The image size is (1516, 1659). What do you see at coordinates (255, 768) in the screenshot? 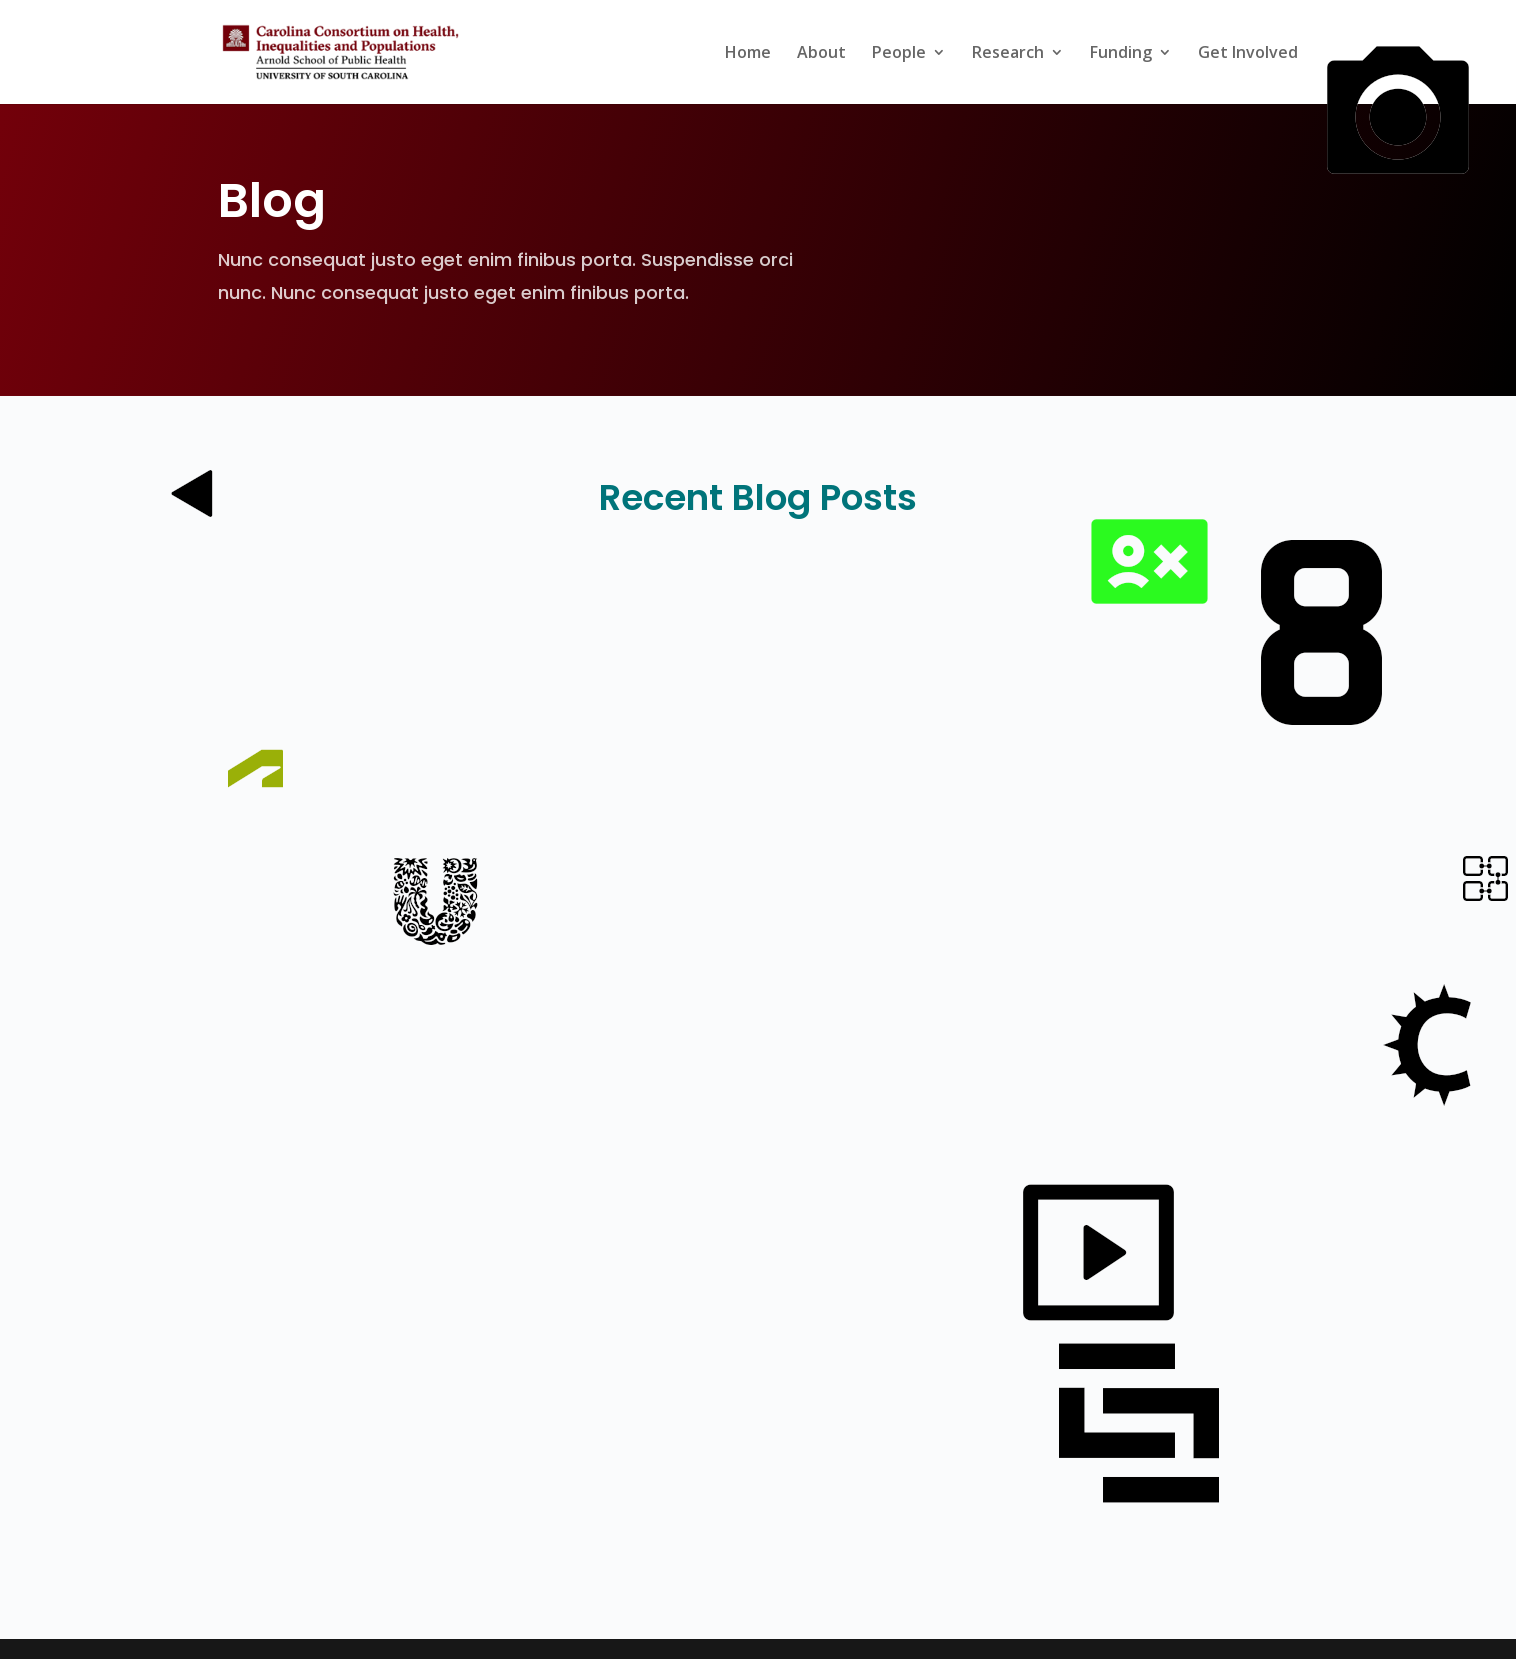
I see `autodesk logo` at bounding box center [255, 768].